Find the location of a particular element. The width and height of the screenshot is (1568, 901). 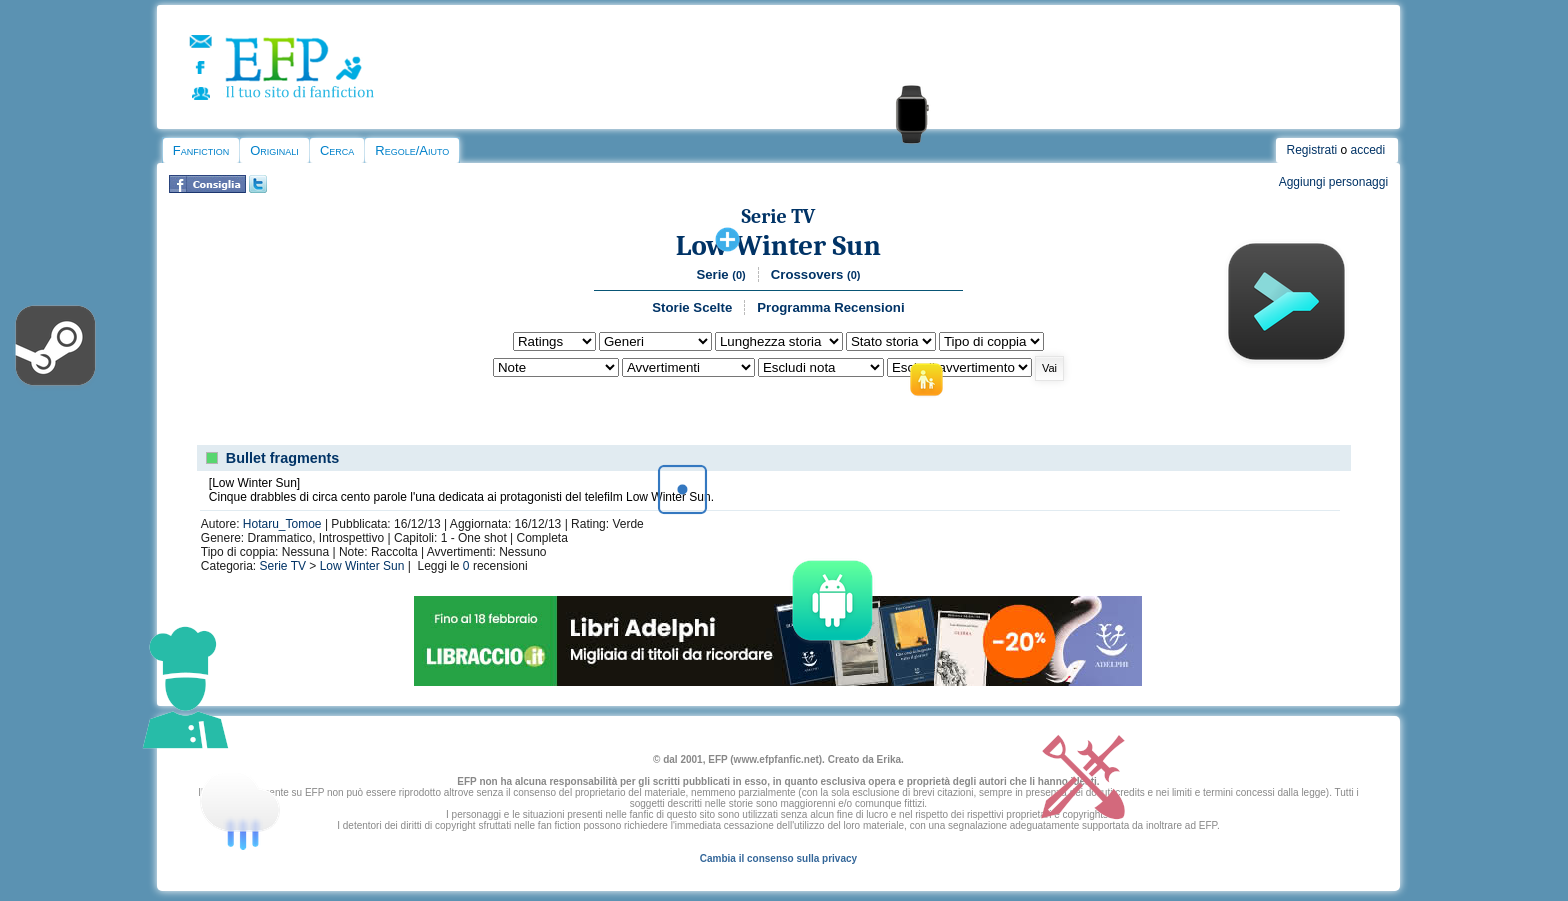

indicates rainy or showery weather conditions is located at coordinates (240, 810).